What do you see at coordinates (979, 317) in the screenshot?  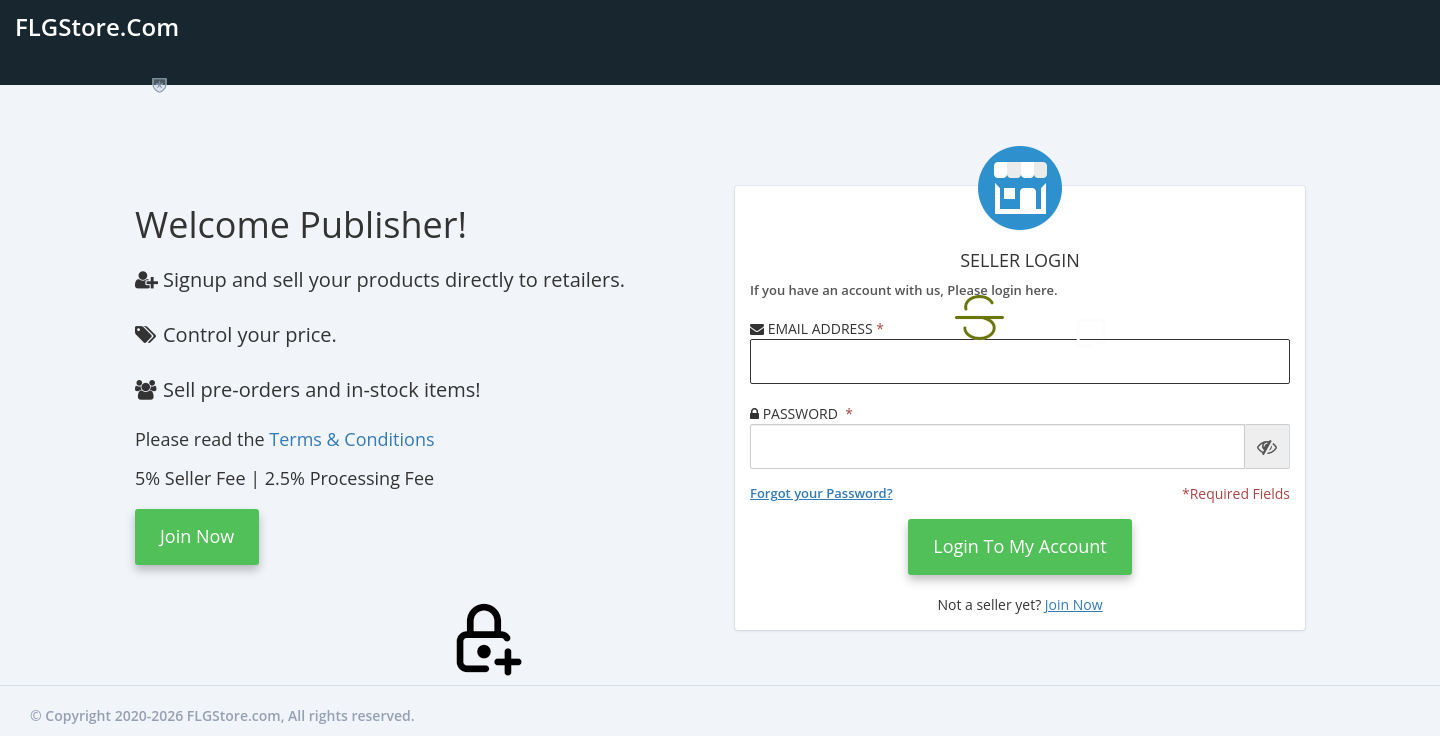 I see `apply strikethrough formatting to selected text` at bounding box center [979, 317].